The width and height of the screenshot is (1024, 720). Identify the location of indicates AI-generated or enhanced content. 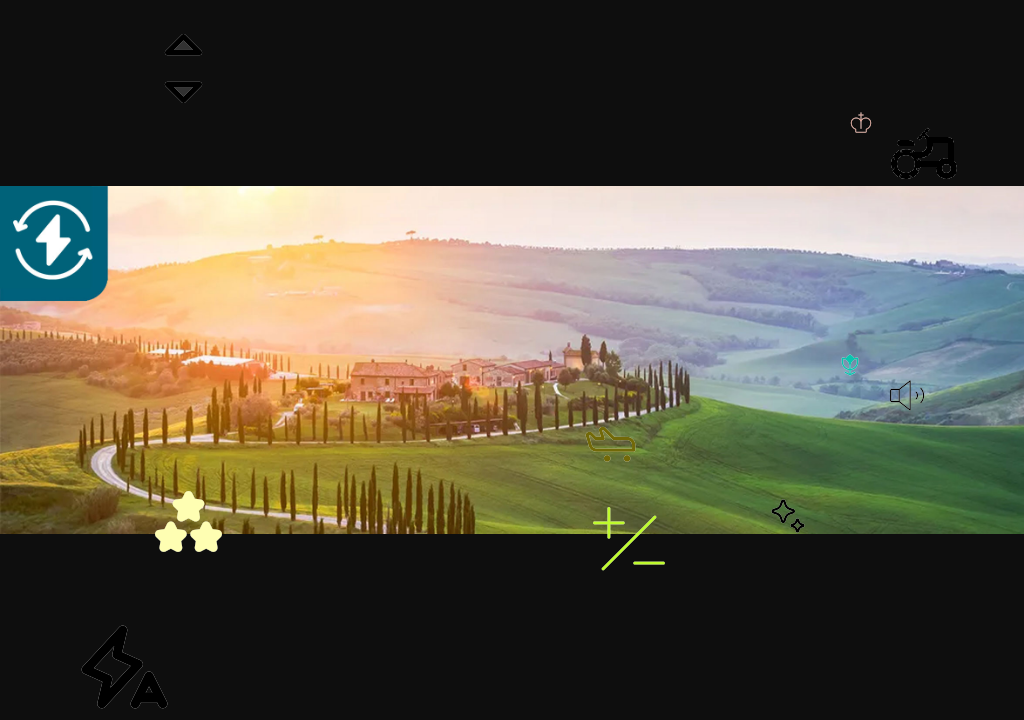
(788, 516).